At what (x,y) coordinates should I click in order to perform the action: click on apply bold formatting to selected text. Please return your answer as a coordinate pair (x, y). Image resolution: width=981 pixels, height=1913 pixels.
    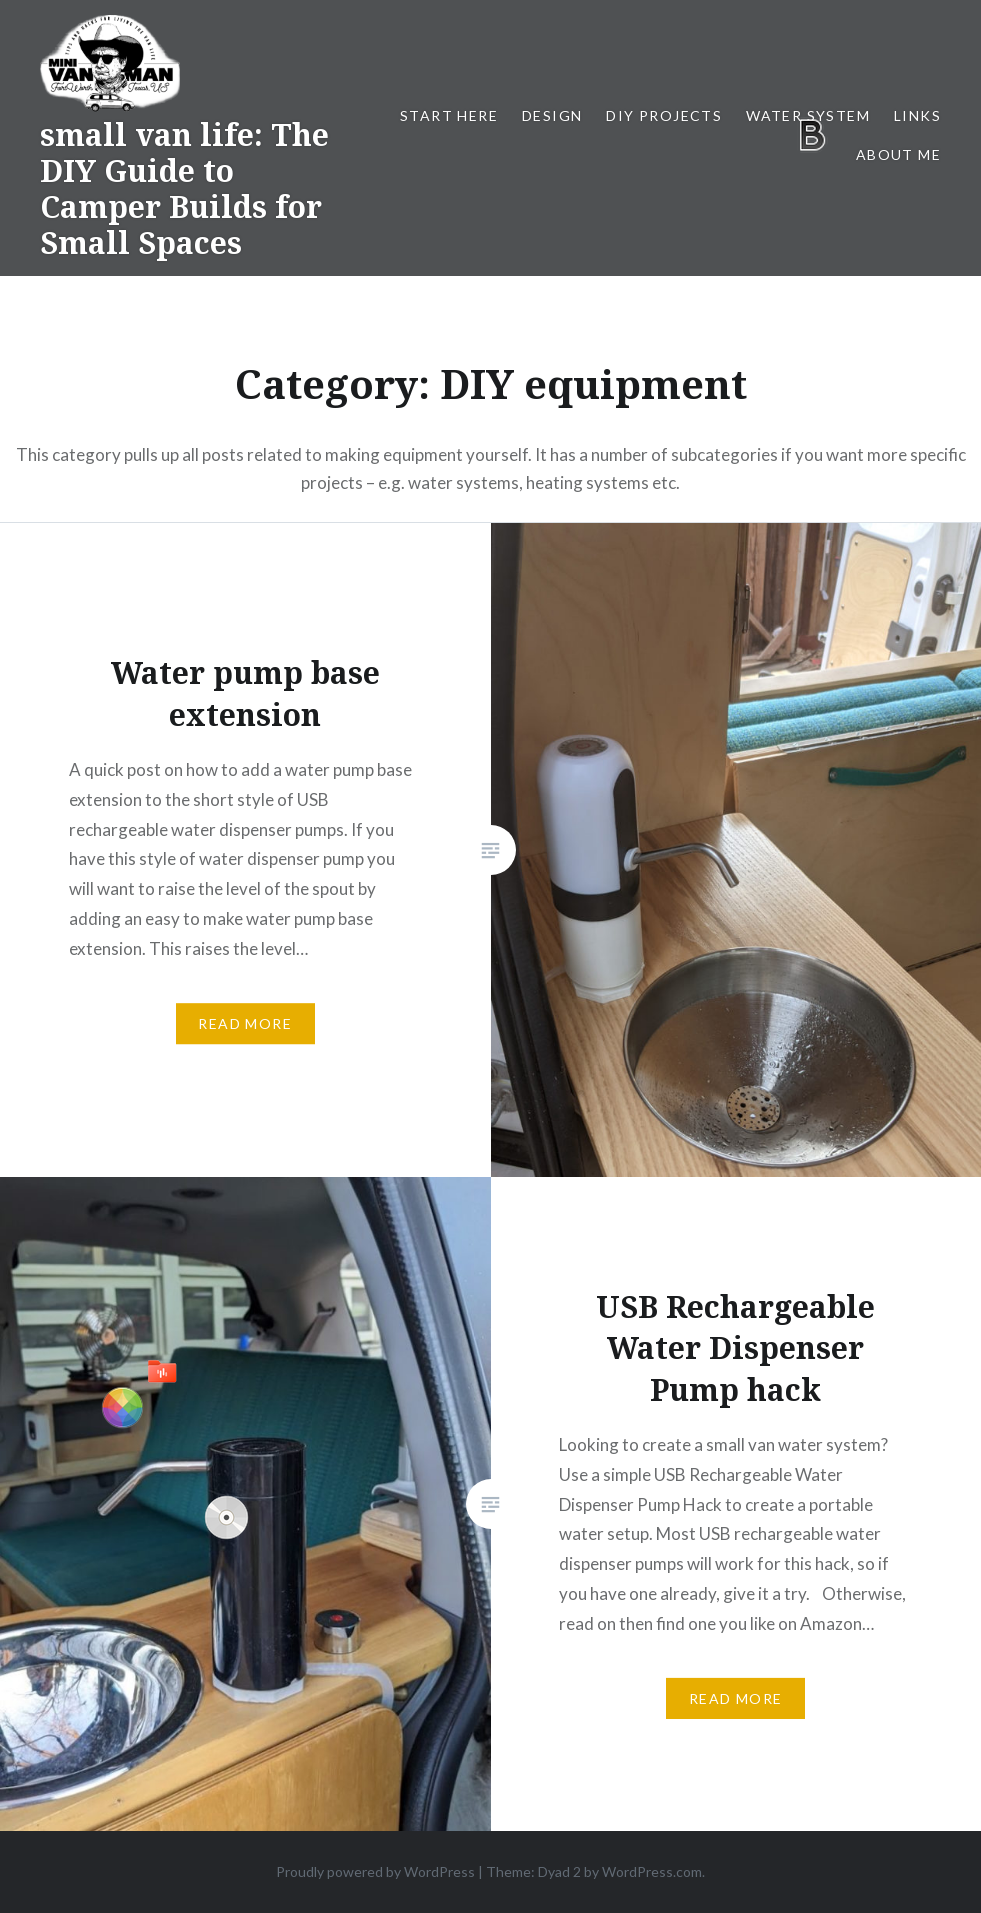
    Looking at the image, I should click on (812, 135).